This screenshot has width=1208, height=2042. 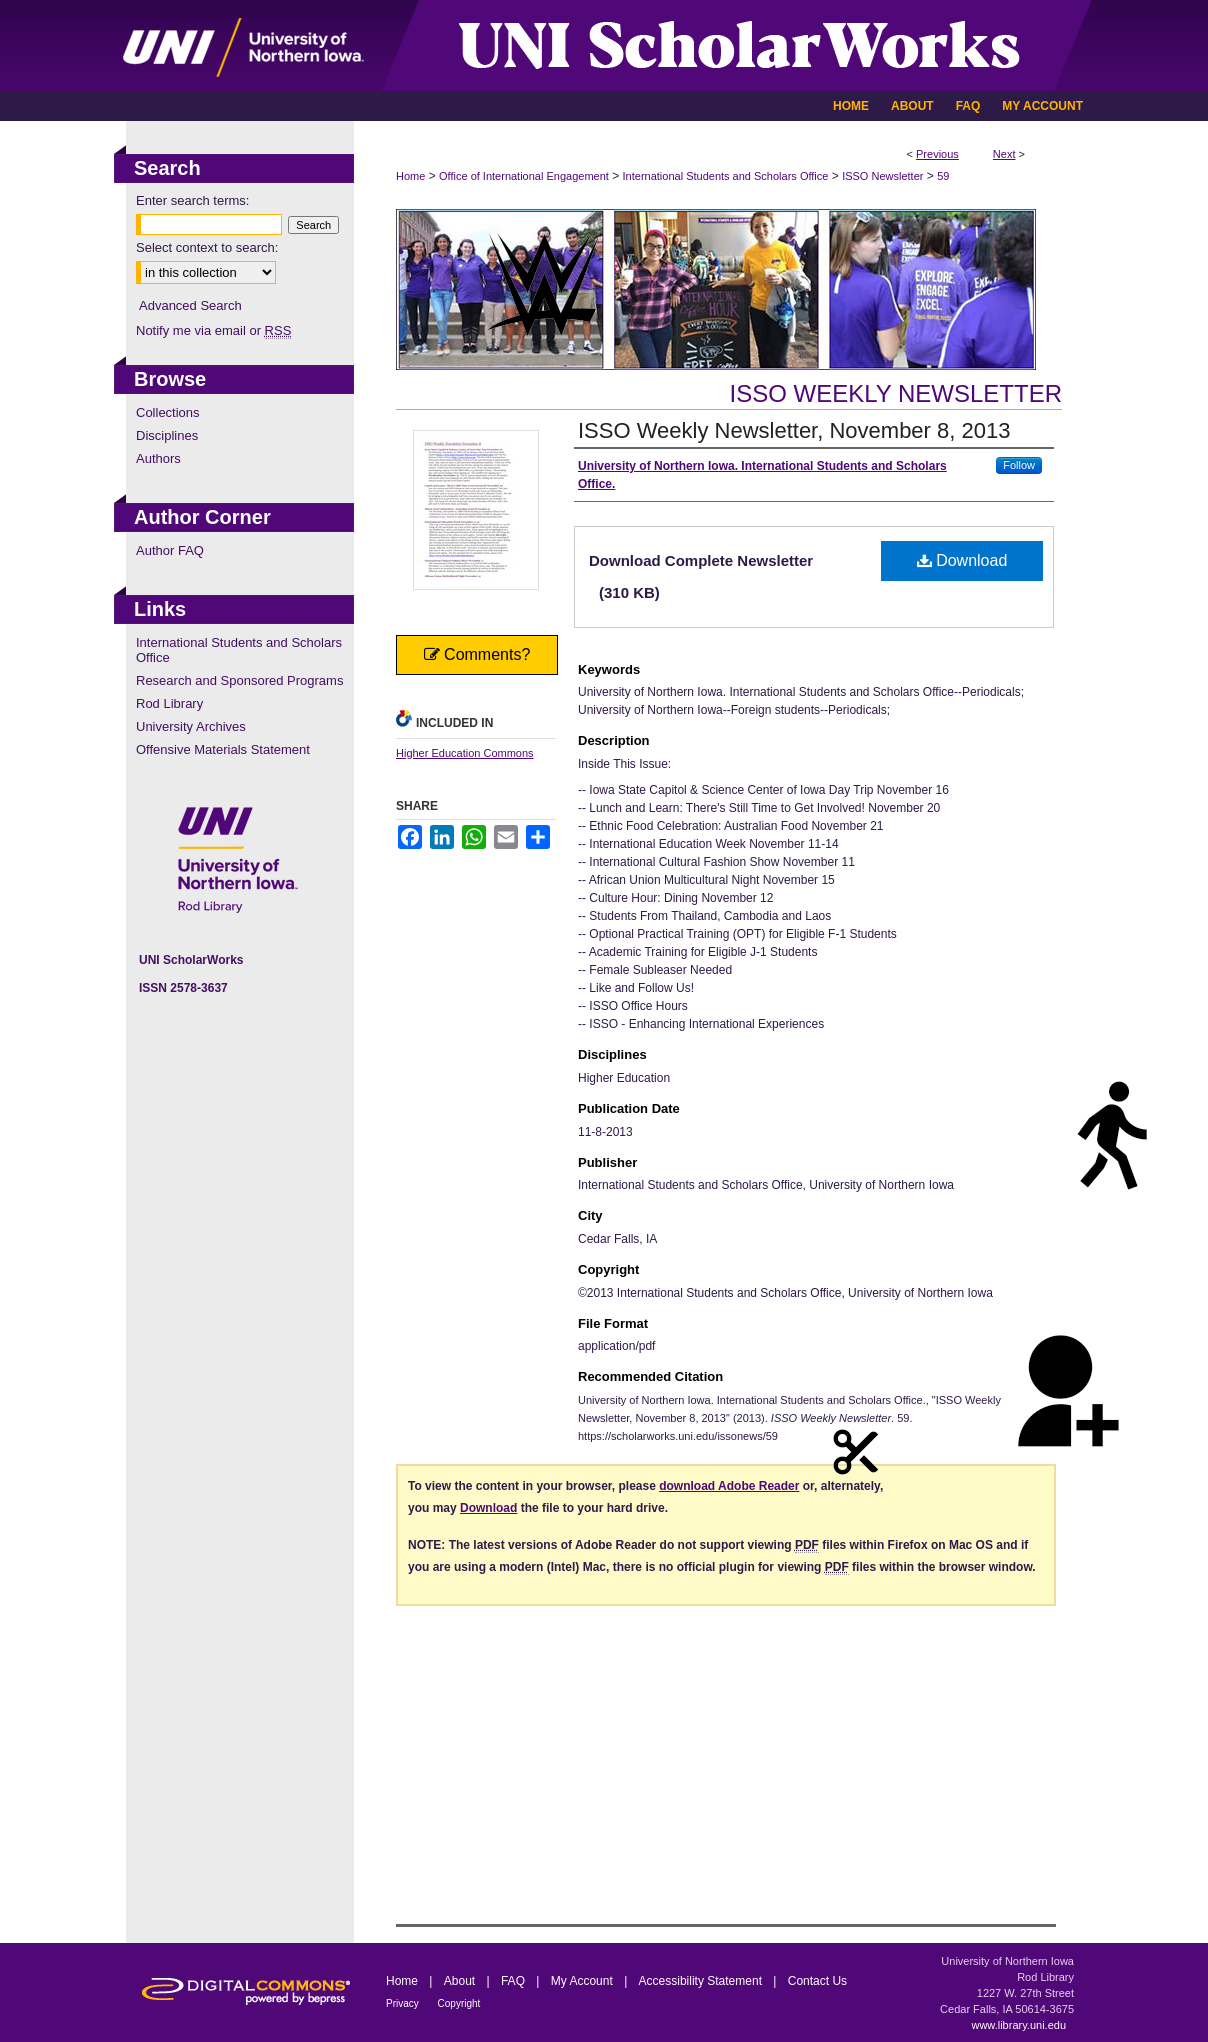 What do you see at coordinates (543, 284) in the screenshot?
I see `WWE official logo` at bounding box center [543, 284].